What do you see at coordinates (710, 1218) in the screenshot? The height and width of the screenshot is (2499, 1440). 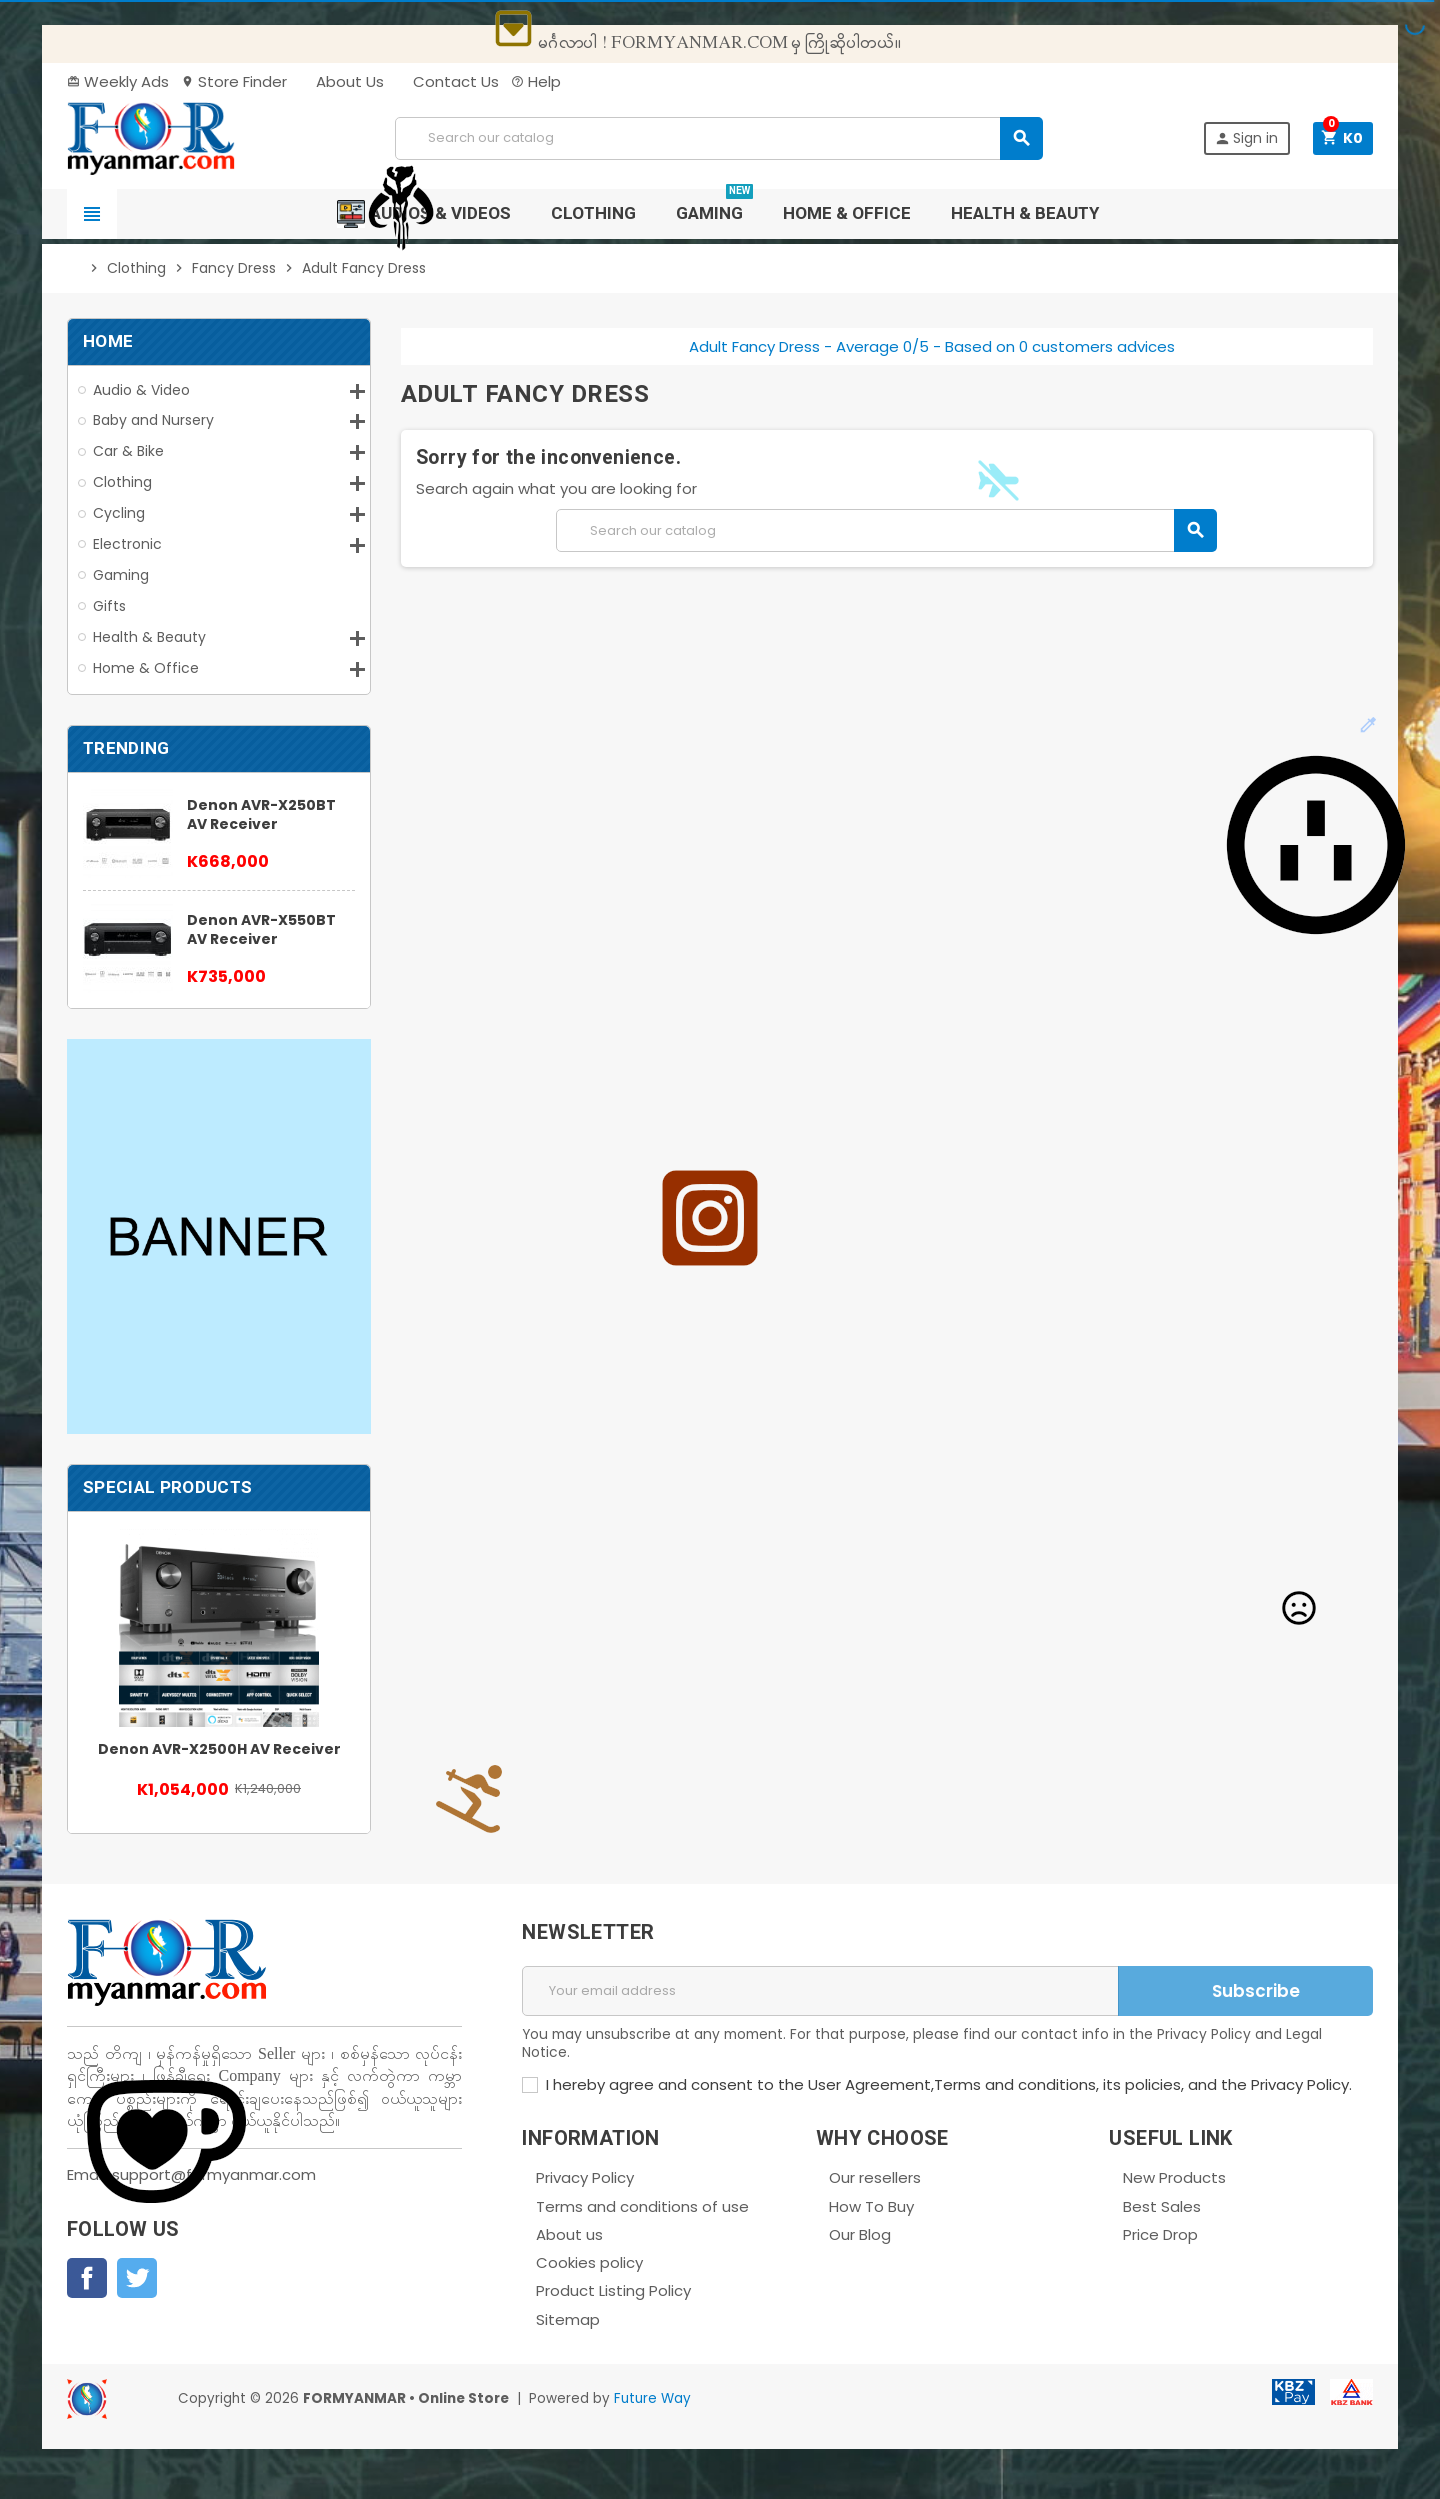 I see `open Instagram app` at bounding box center [710, 1218].